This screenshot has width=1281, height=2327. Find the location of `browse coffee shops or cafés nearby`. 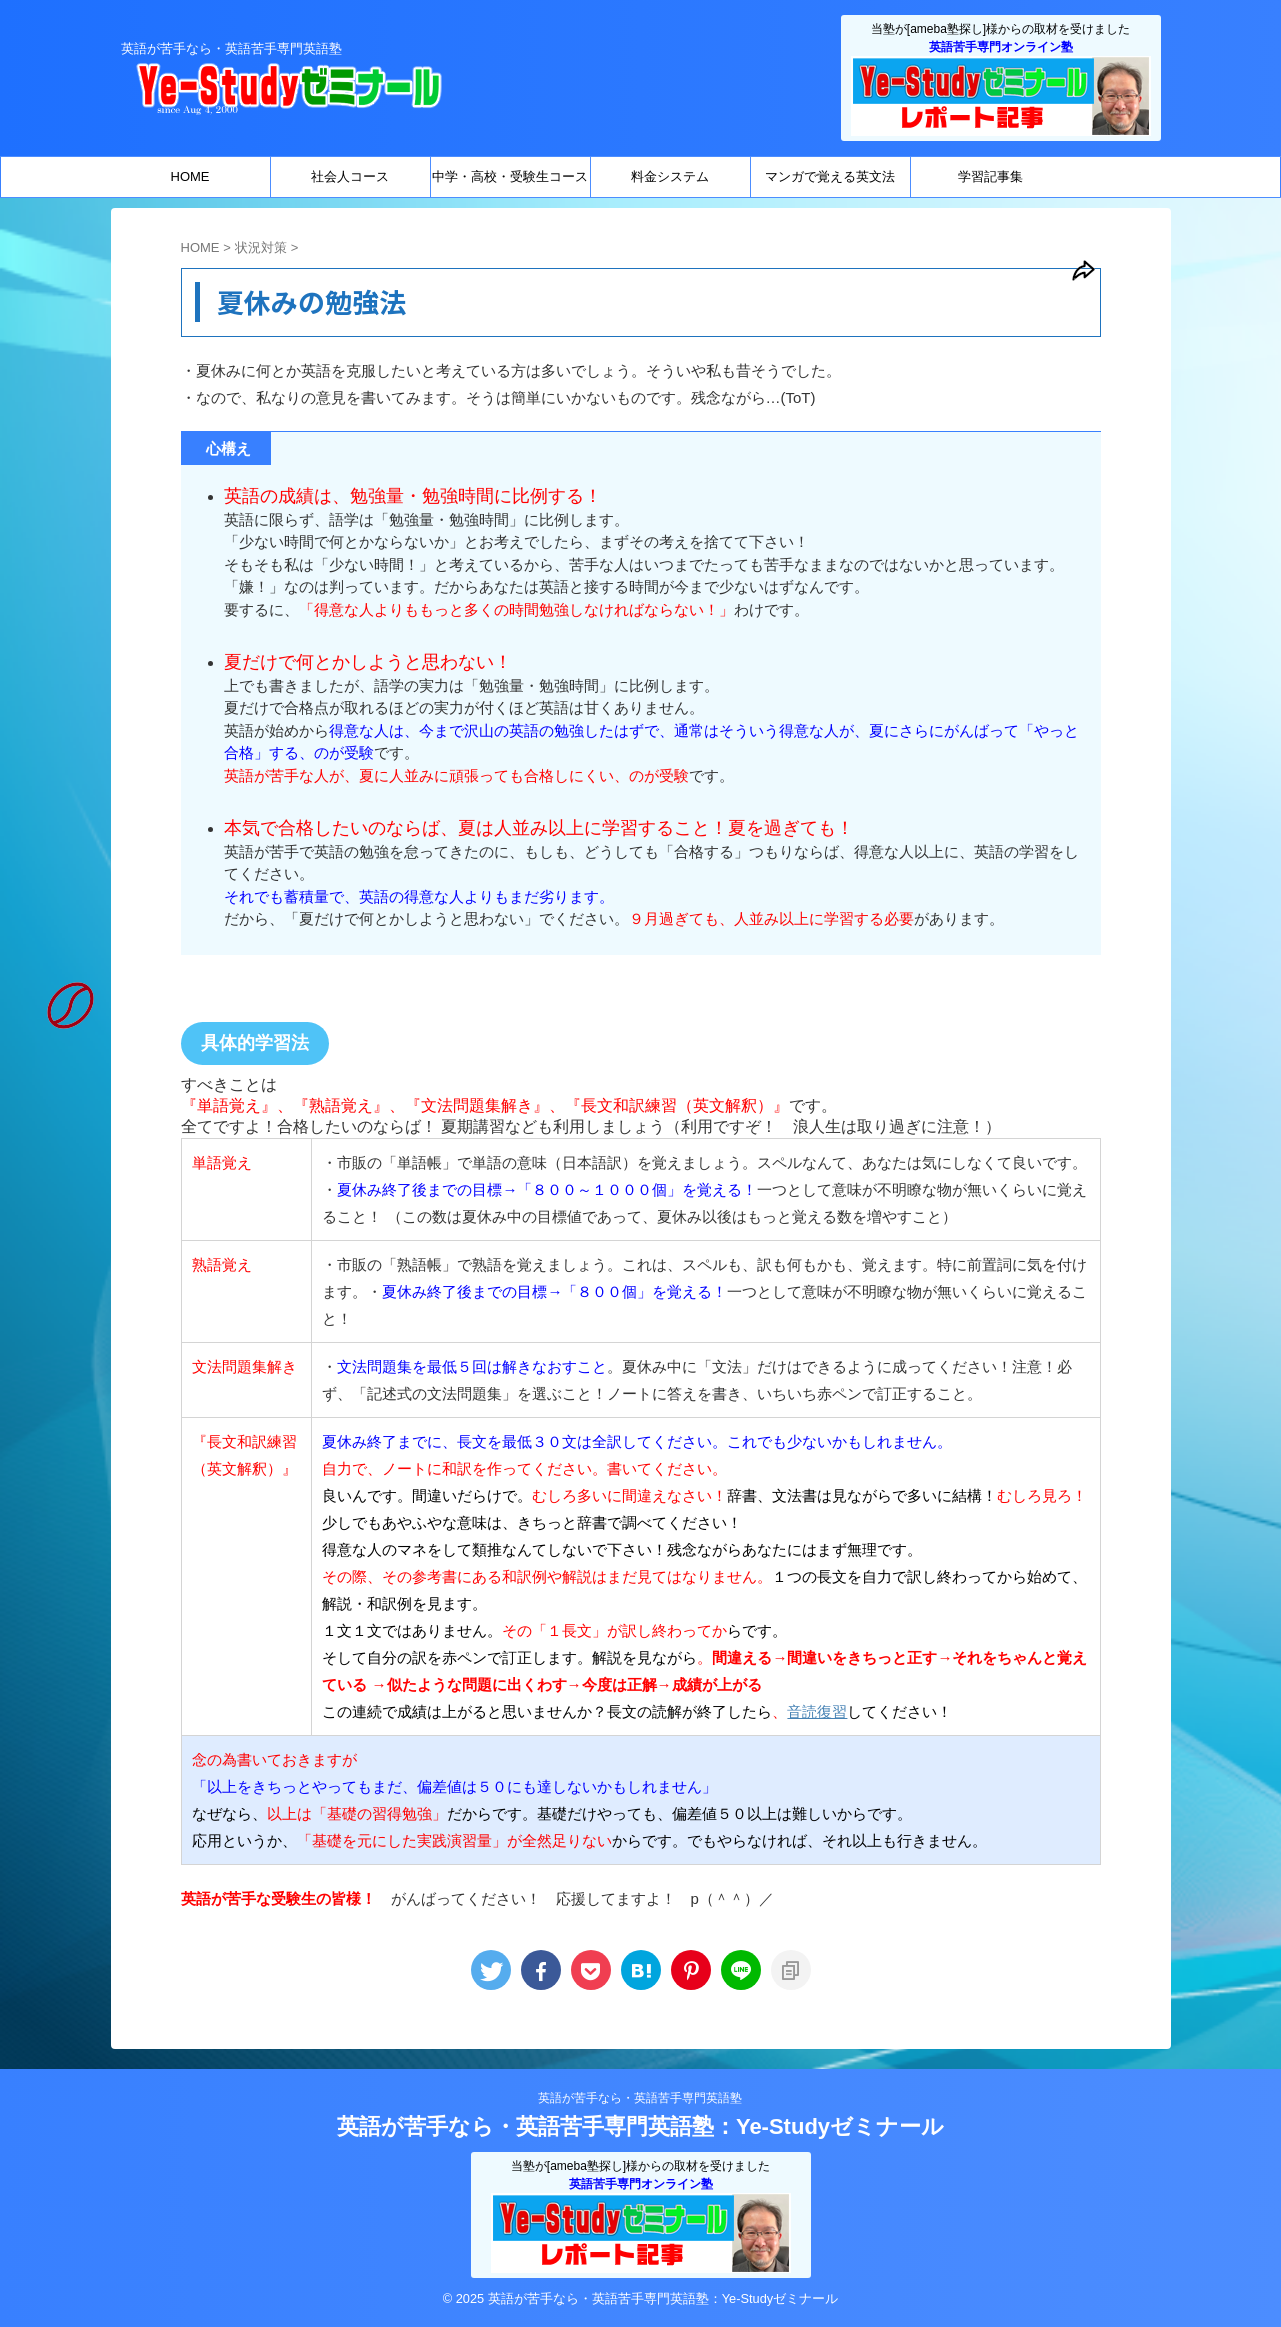

browse coffee shops or cafés nearby is located at coordinates (70, 1005).